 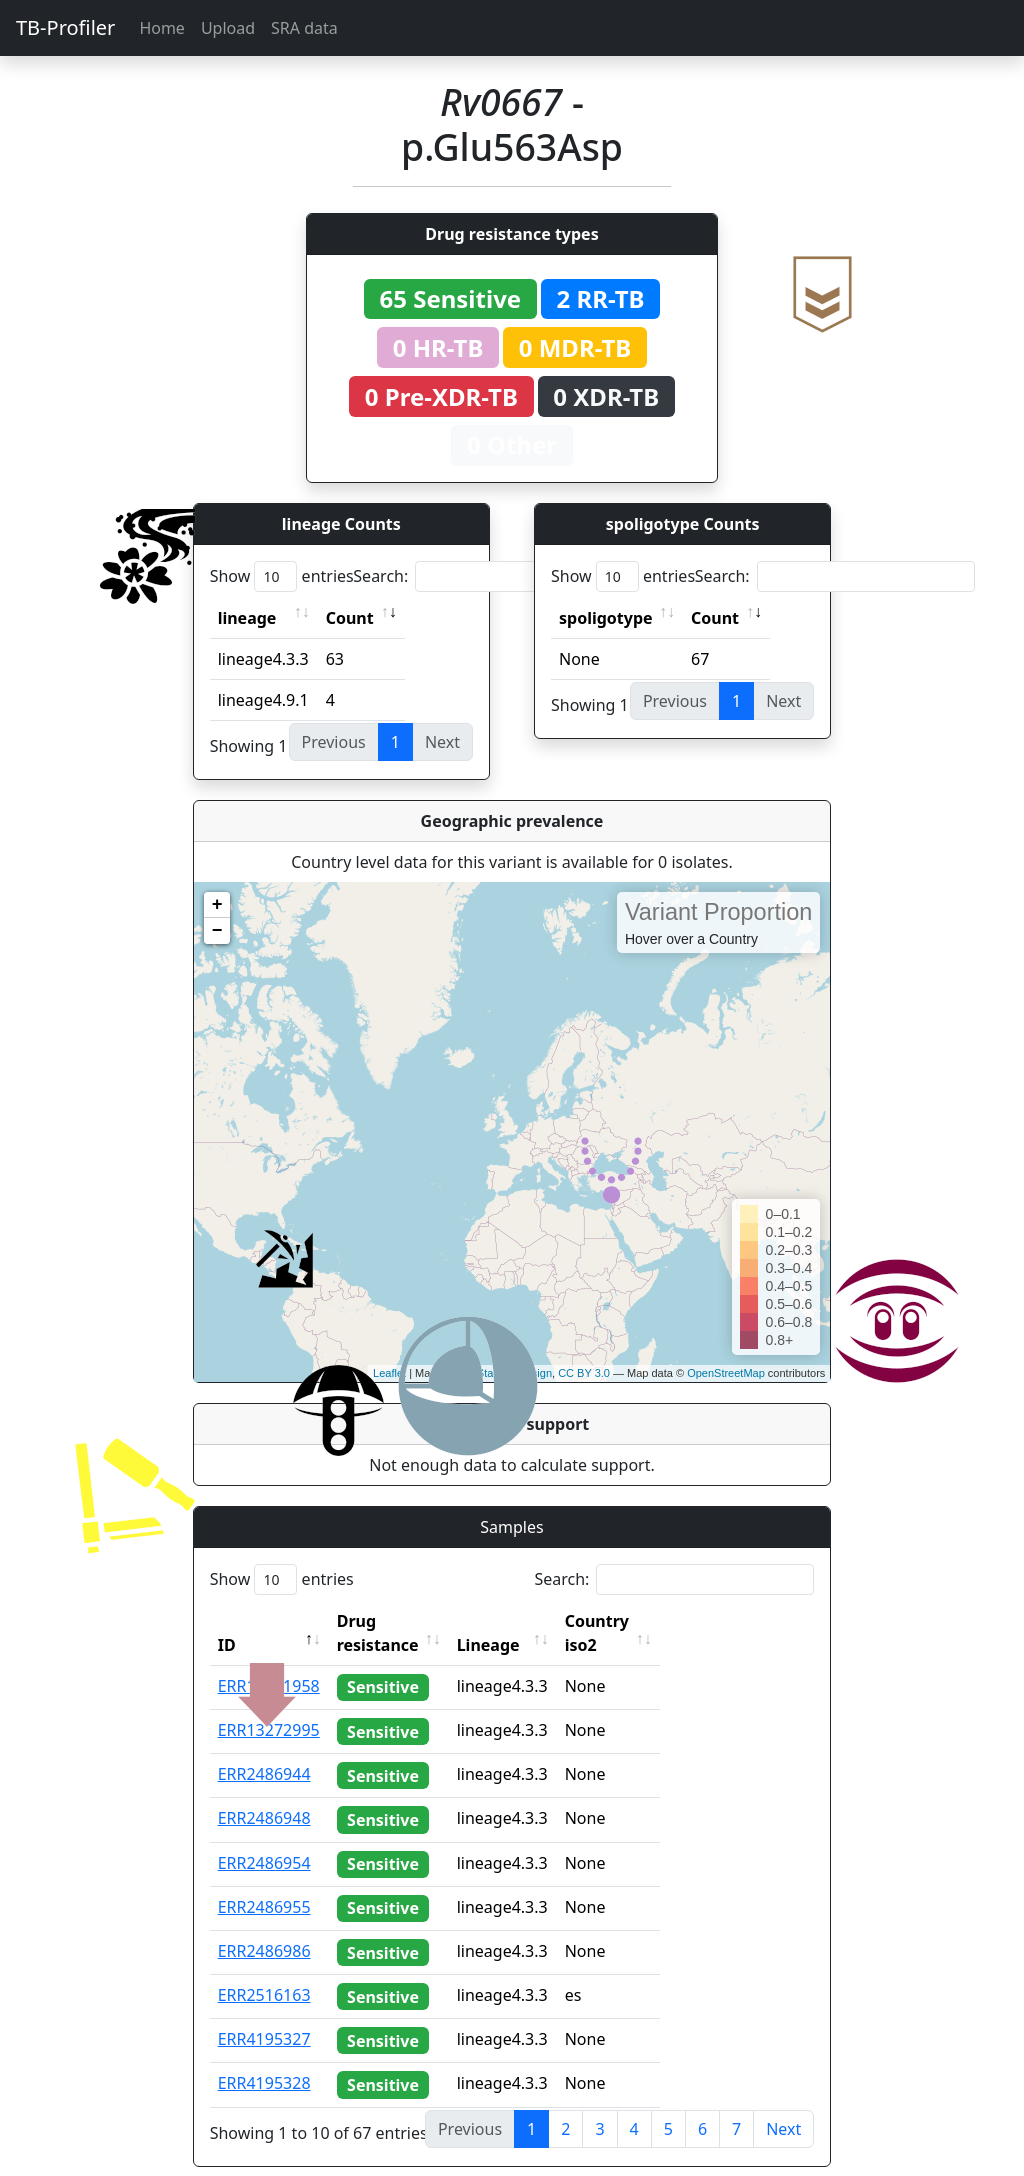 I want to click on browse jewelry or accessories category, so click(x=611, y=1170).